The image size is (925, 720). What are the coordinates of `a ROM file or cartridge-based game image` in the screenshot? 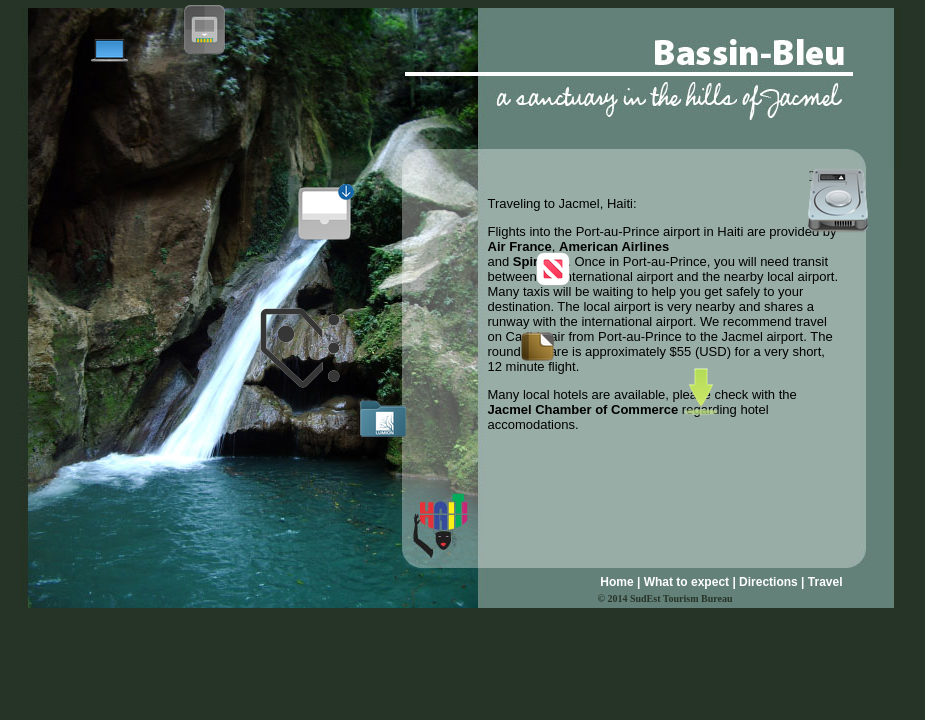 It's located at (204, 29).